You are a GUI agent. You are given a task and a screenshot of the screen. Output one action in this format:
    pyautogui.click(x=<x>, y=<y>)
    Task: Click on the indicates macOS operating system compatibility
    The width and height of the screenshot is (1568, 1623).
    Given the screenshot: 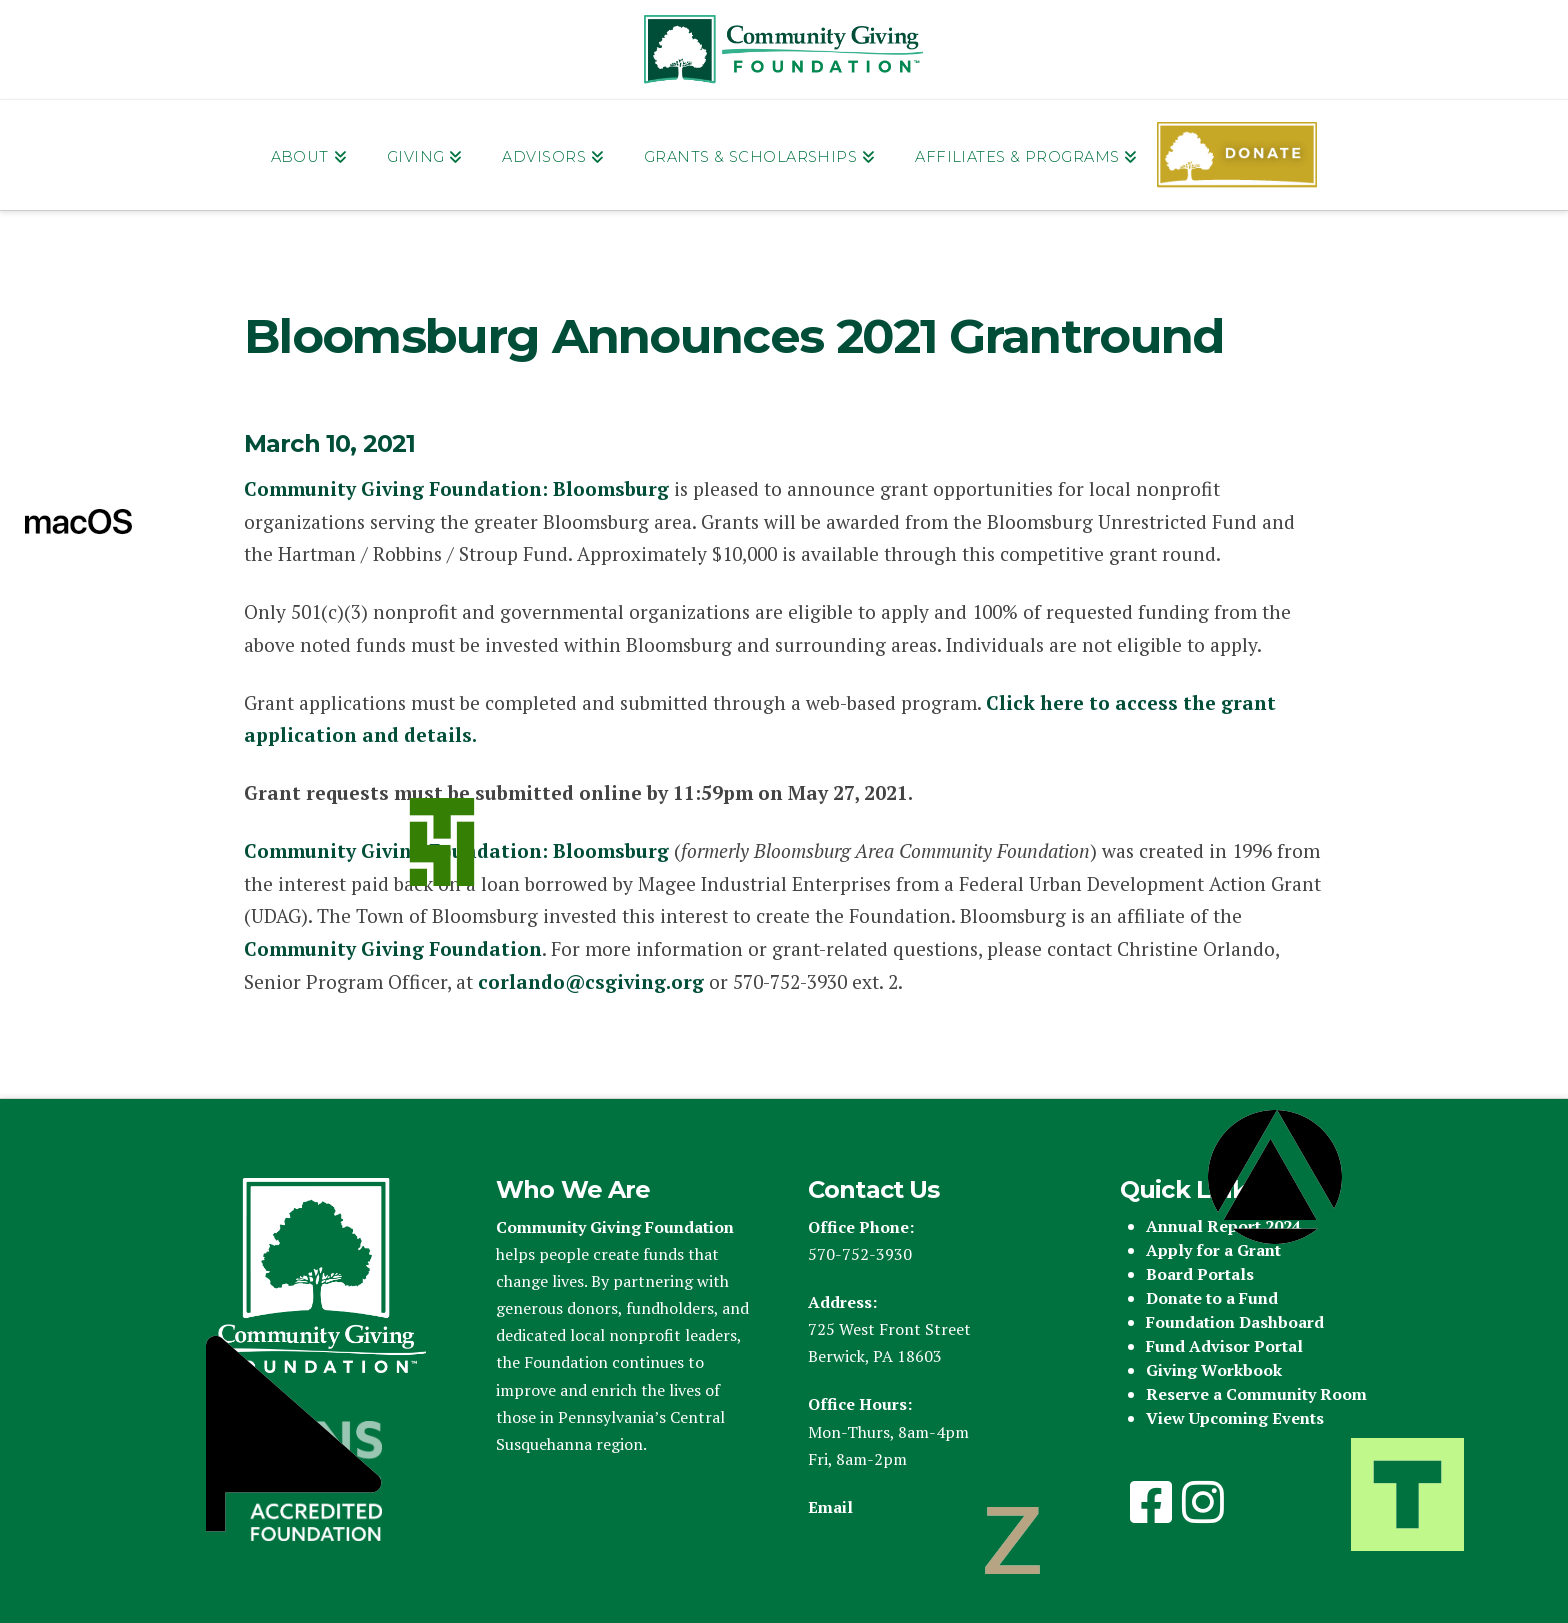 What is the action you would take?
    pyautogui.click(x=78, y=521)
    